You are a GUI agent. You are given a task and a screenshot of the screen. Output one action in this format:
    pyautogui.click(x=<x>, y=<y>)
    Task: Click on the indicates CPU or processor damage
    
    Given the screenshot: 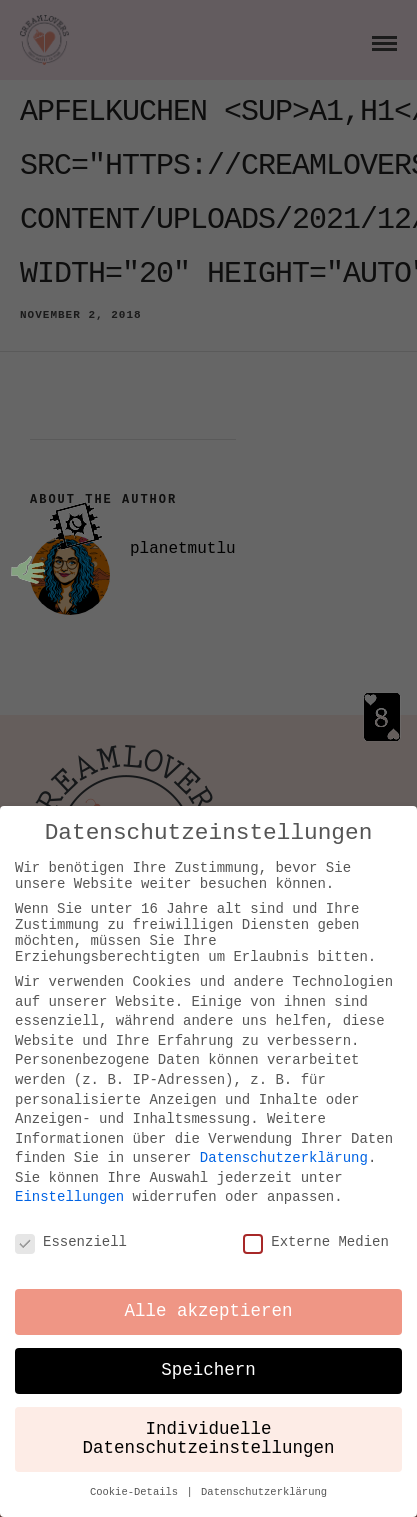 What is the action you would take?
    pyautogui.click(x=76, y=526)
    